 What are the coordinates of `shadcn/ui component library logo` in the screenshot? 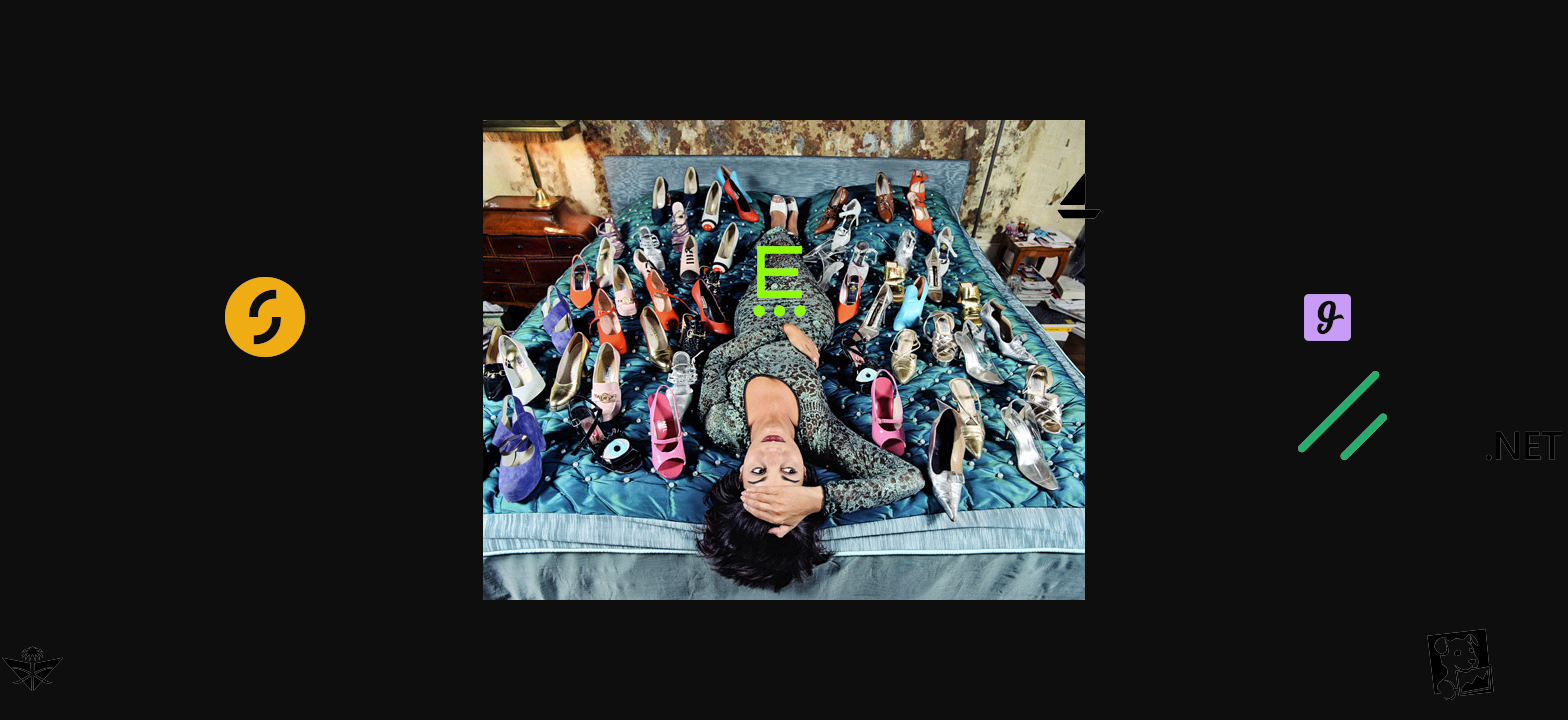 It's located at (1342, 415).